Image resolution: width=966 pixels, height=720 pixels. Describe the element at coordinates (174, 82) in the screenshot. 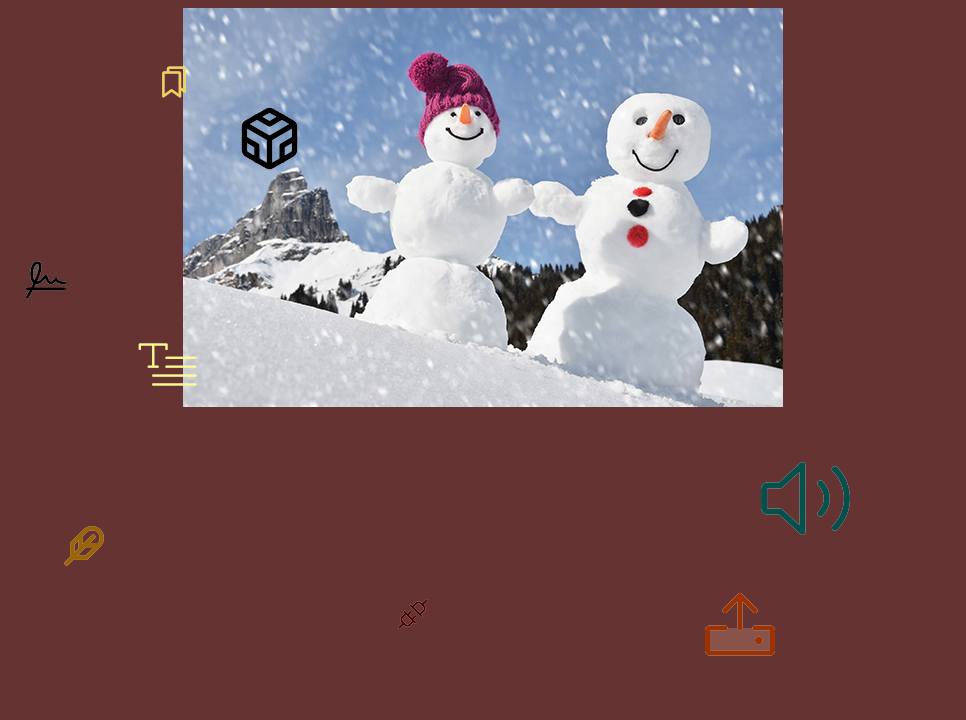

I see `view all saved bookmarks` at that location.